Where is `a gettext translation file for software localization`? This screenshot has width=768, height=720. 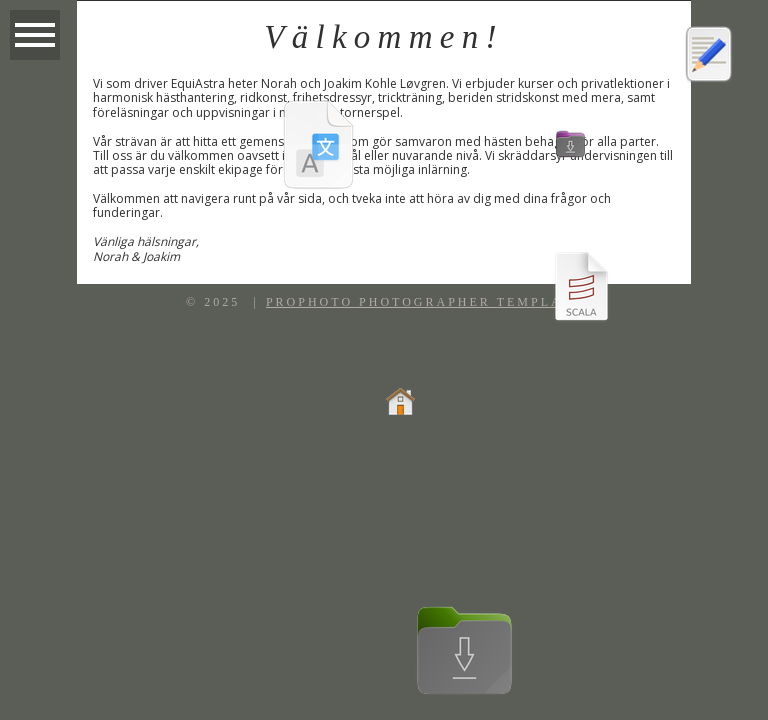
a gettext translation file for software localization is located at coordinates (318, 144).